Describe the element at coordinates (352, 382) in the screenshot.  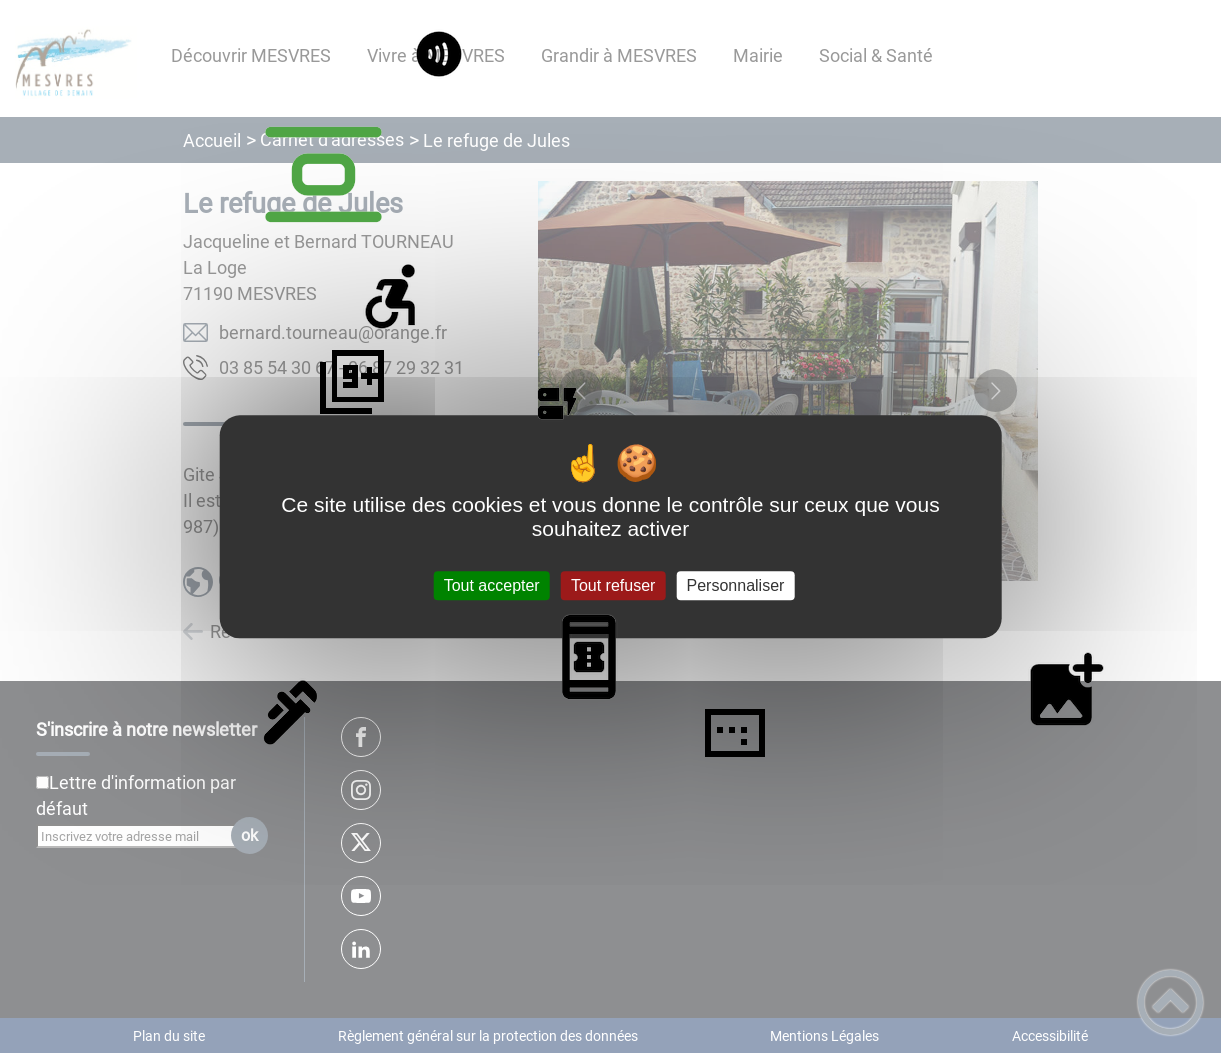
I see `indicates 9 or more items in a stack or collection` at that location.